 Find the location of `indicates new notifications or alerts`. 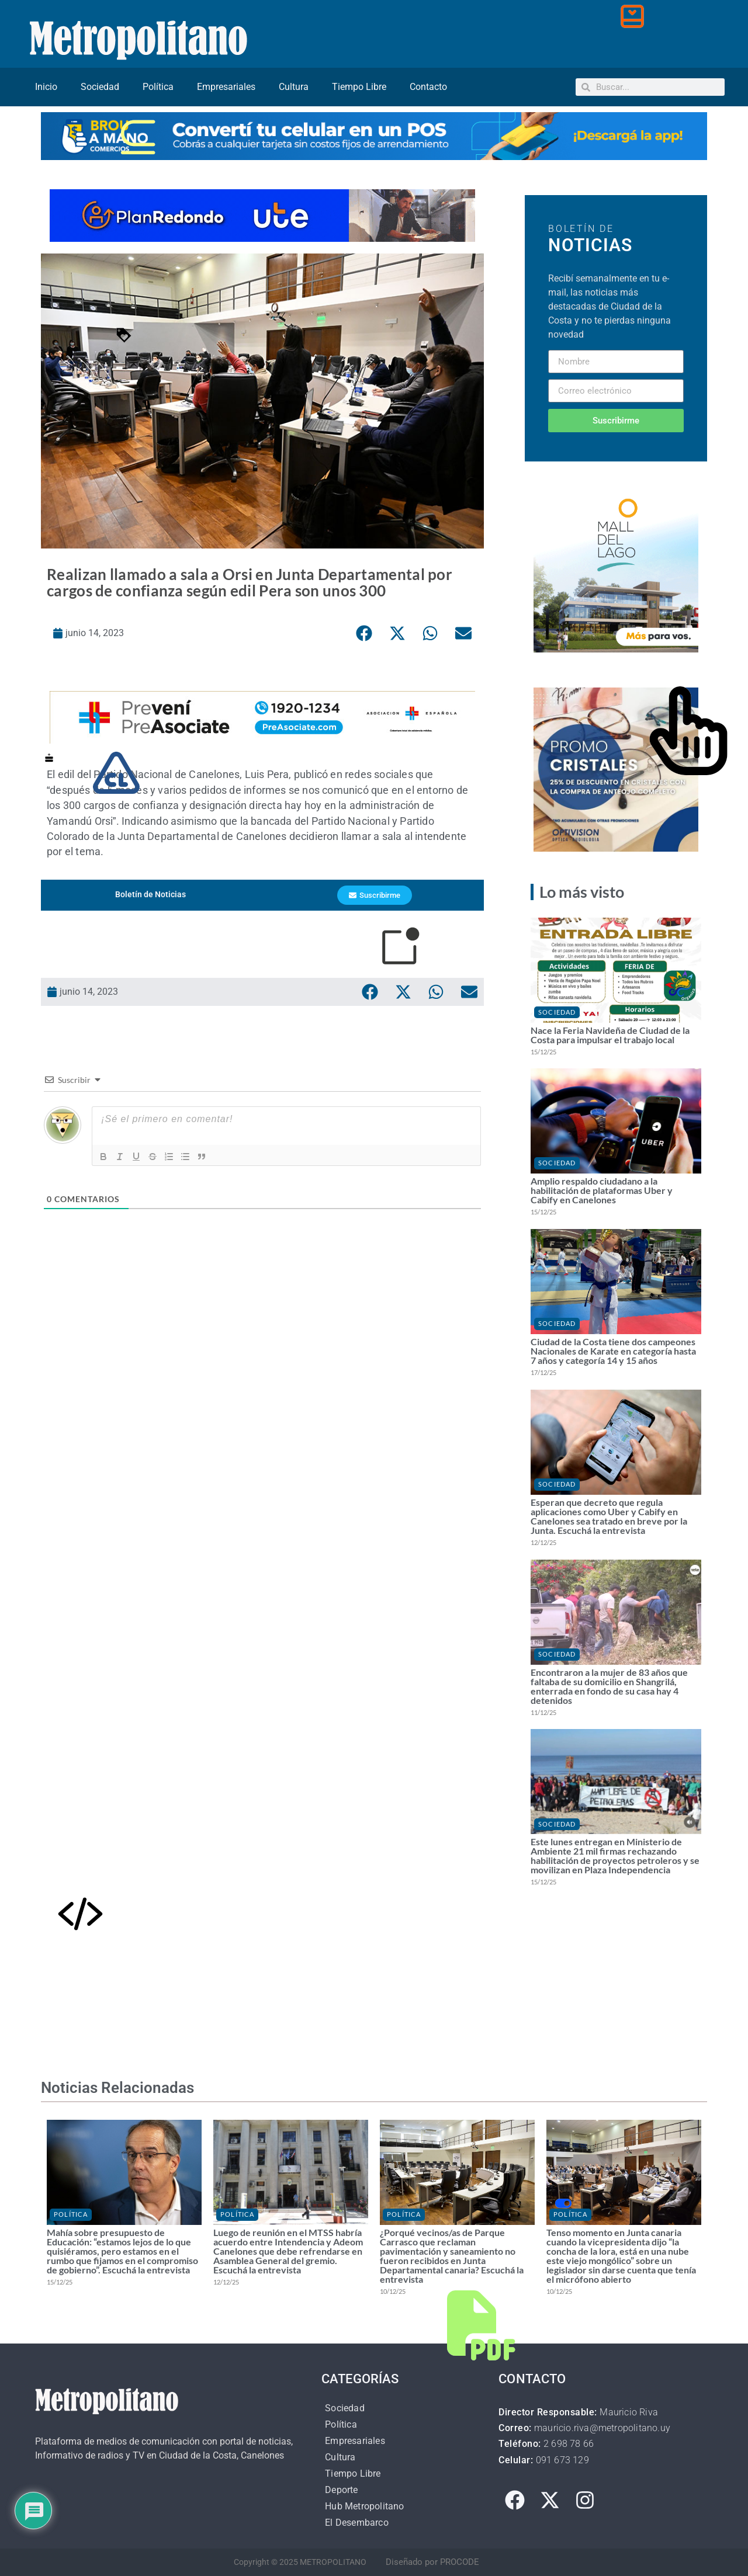

indicates new notifications or alerts is located at coordinates (400, 946).